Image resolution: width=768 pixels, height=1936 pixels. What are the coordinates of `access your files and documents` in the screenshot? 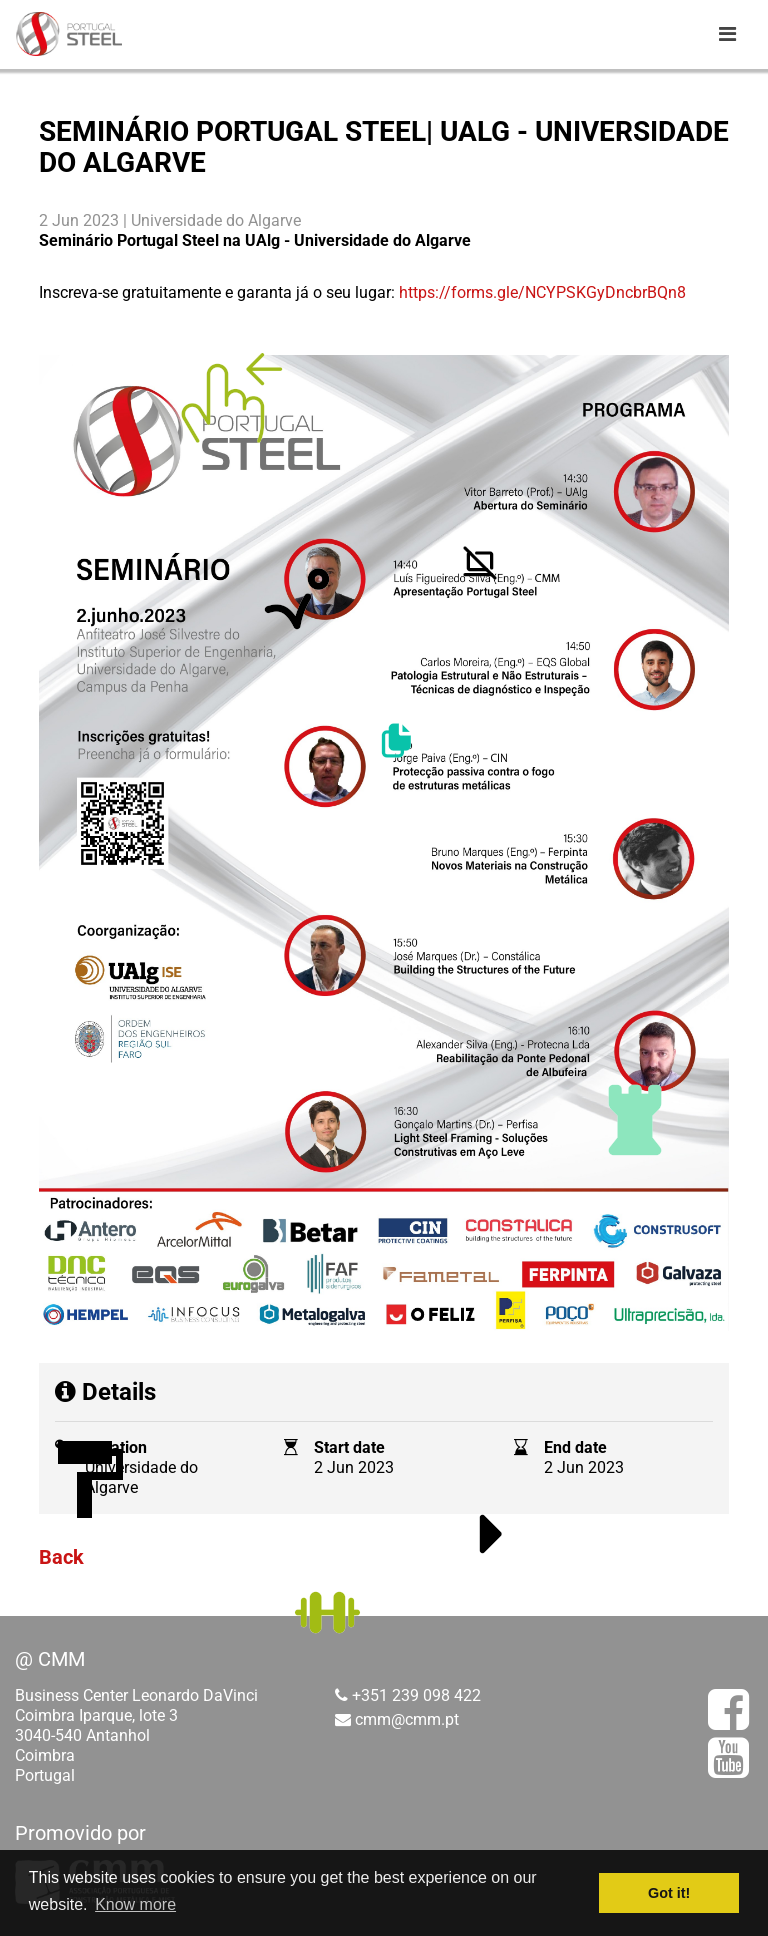 It's located at (395, 740).